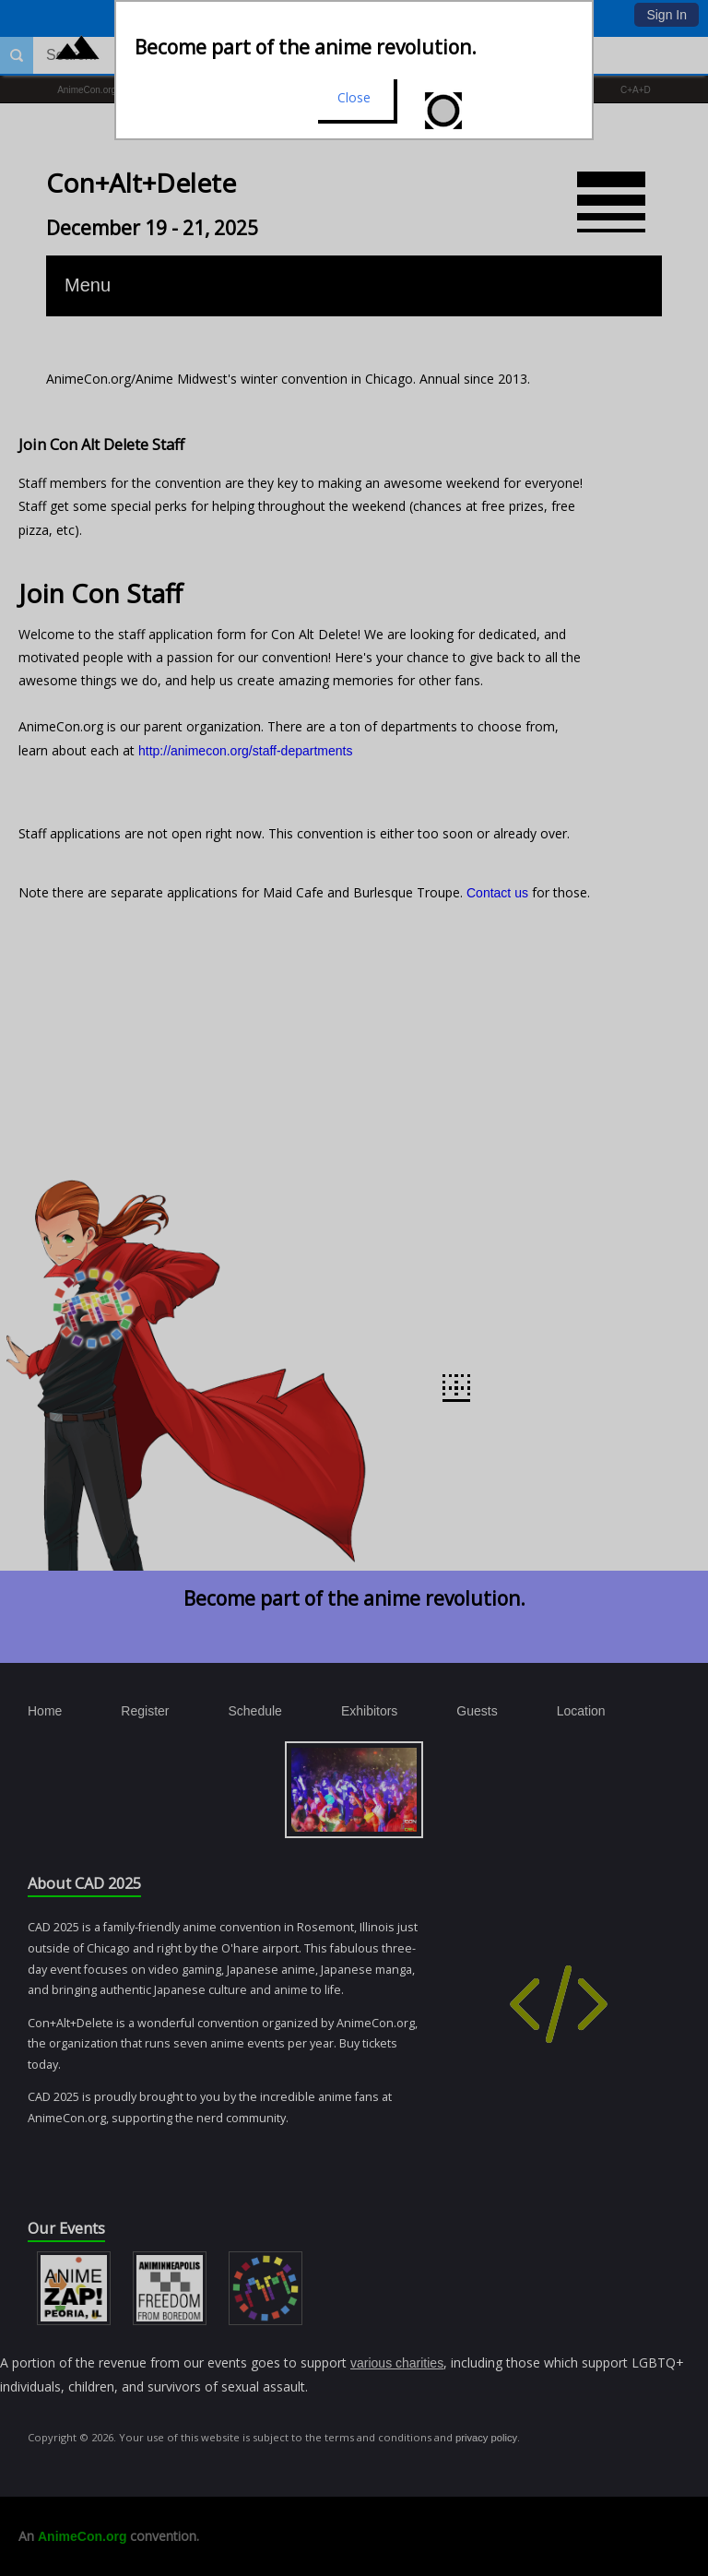 The image size is (708, 2576). Describe the element at coordinates (559, 2004) in the screenshot. I see `view or edit source code` at that location.